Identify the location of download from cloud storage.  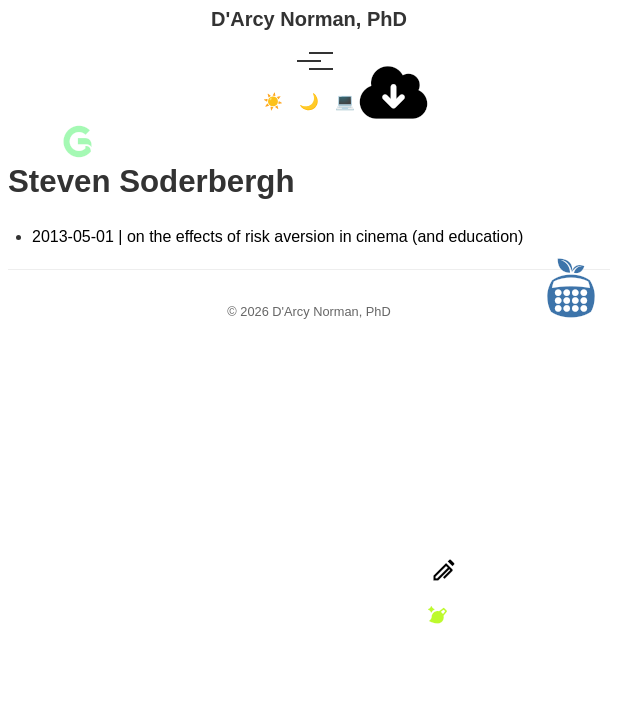
(393, 92).